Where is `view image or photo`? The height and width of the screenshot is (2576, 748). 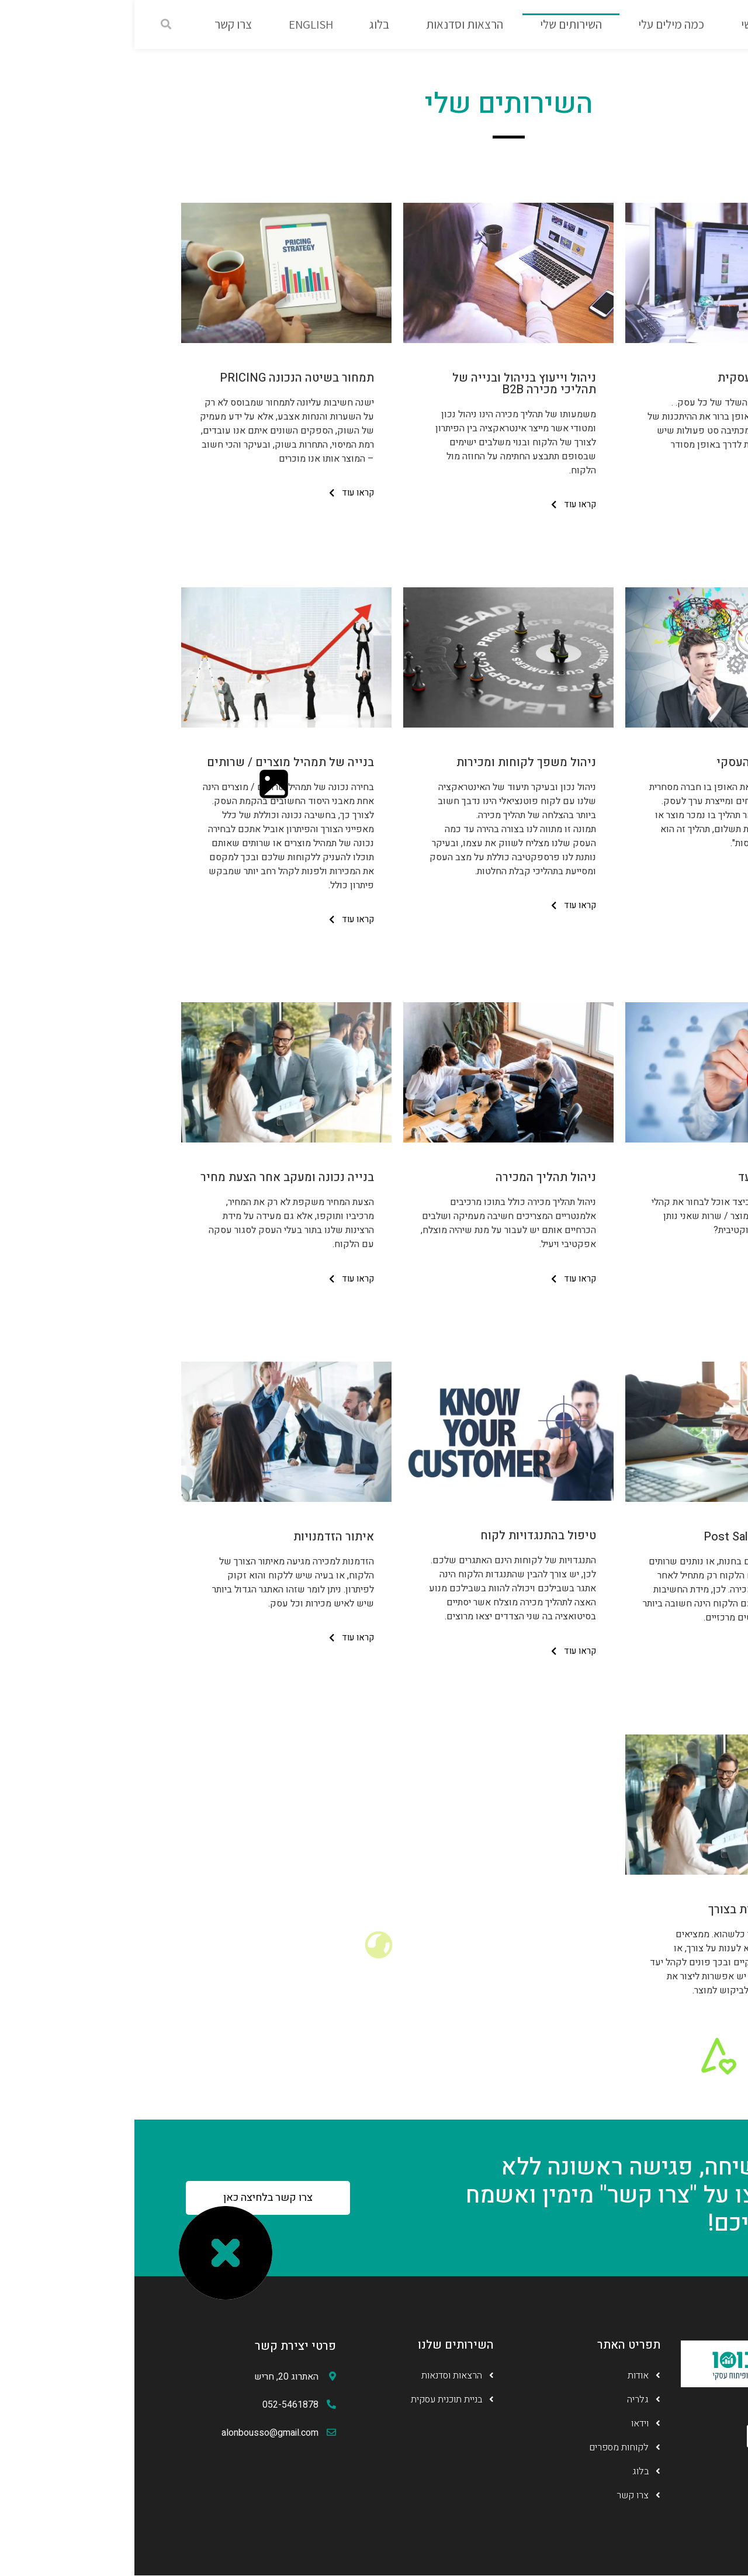
view image or photo is located at coordinates (273, 784).